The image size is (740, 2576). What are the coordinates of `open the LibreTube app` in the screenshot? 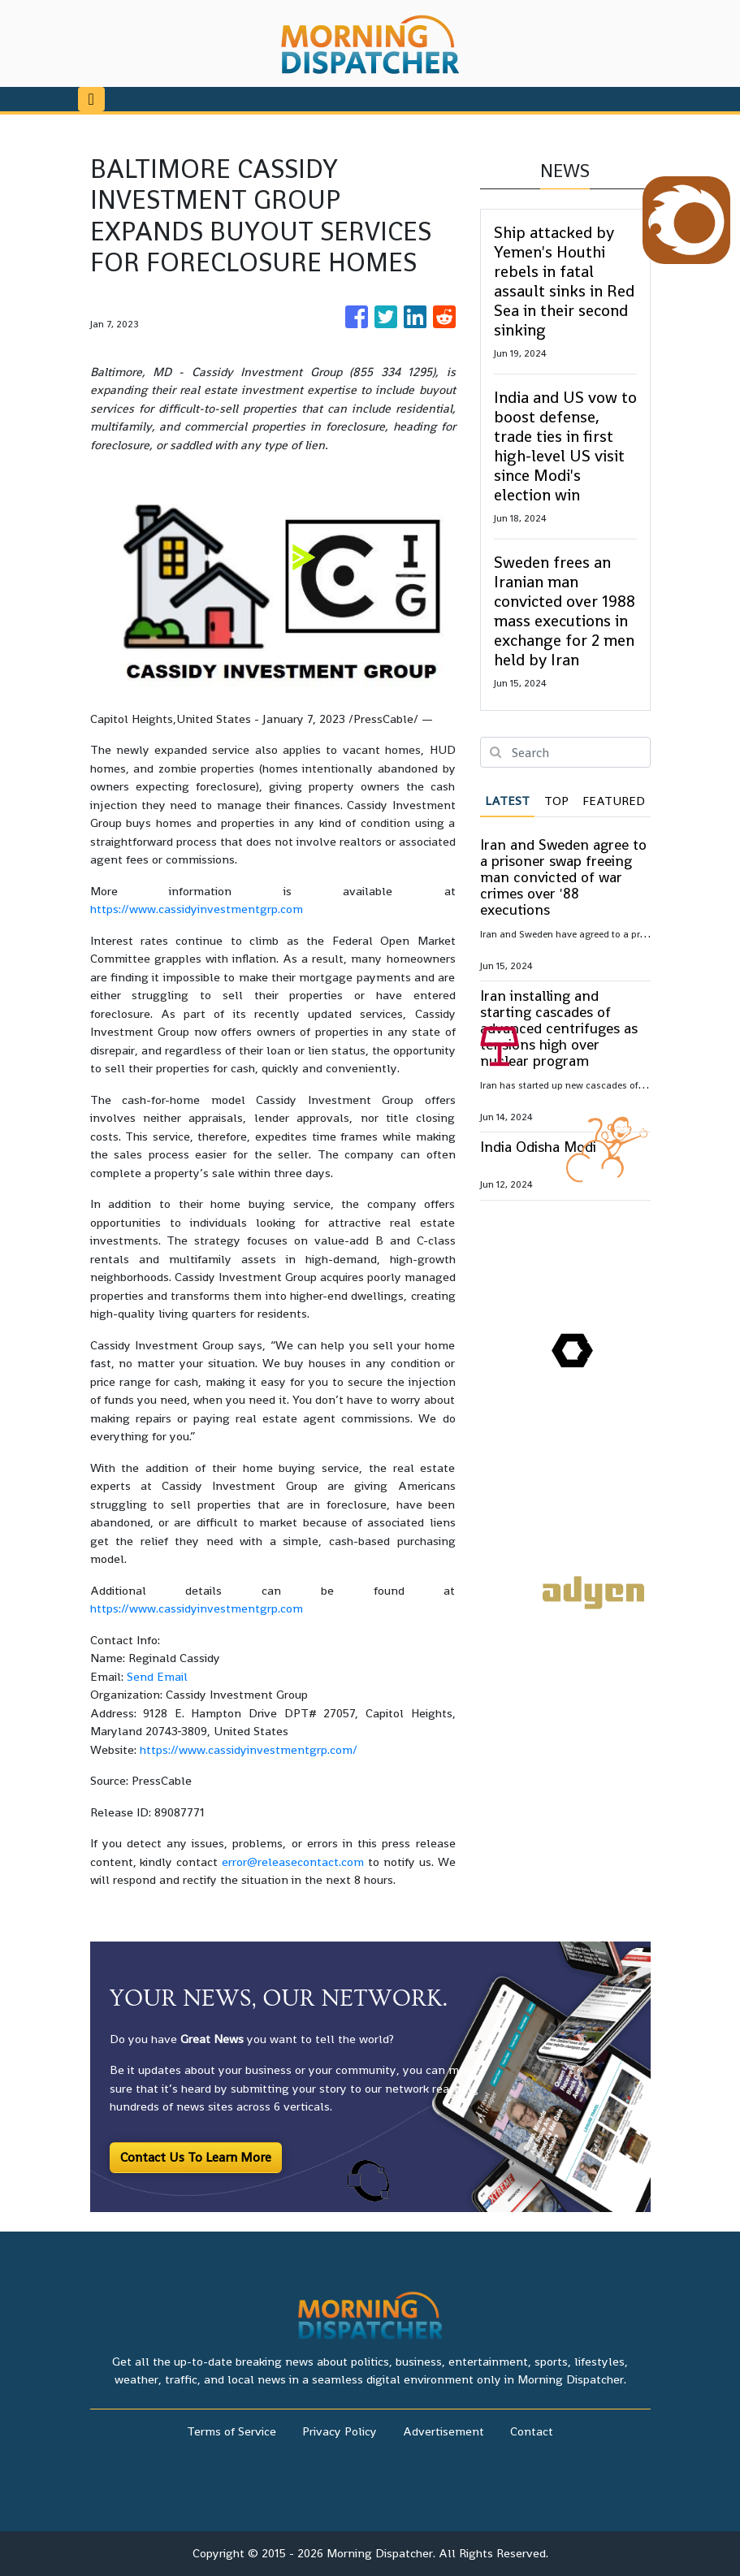 It's located at (304, 557).